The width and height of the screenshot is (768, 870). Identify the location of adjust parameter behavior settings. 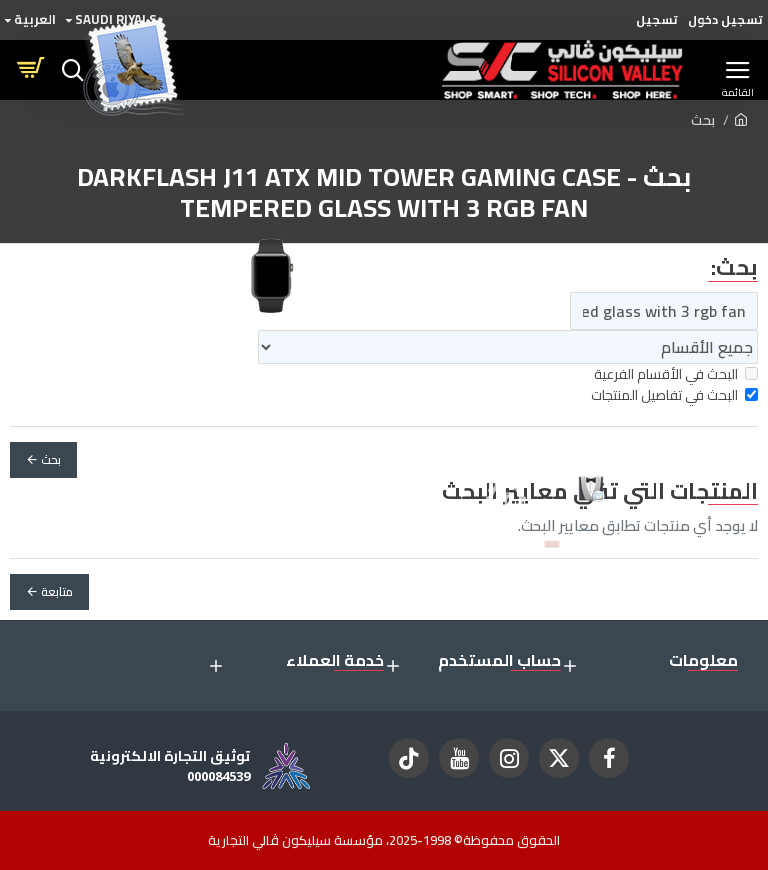
(506, 499).